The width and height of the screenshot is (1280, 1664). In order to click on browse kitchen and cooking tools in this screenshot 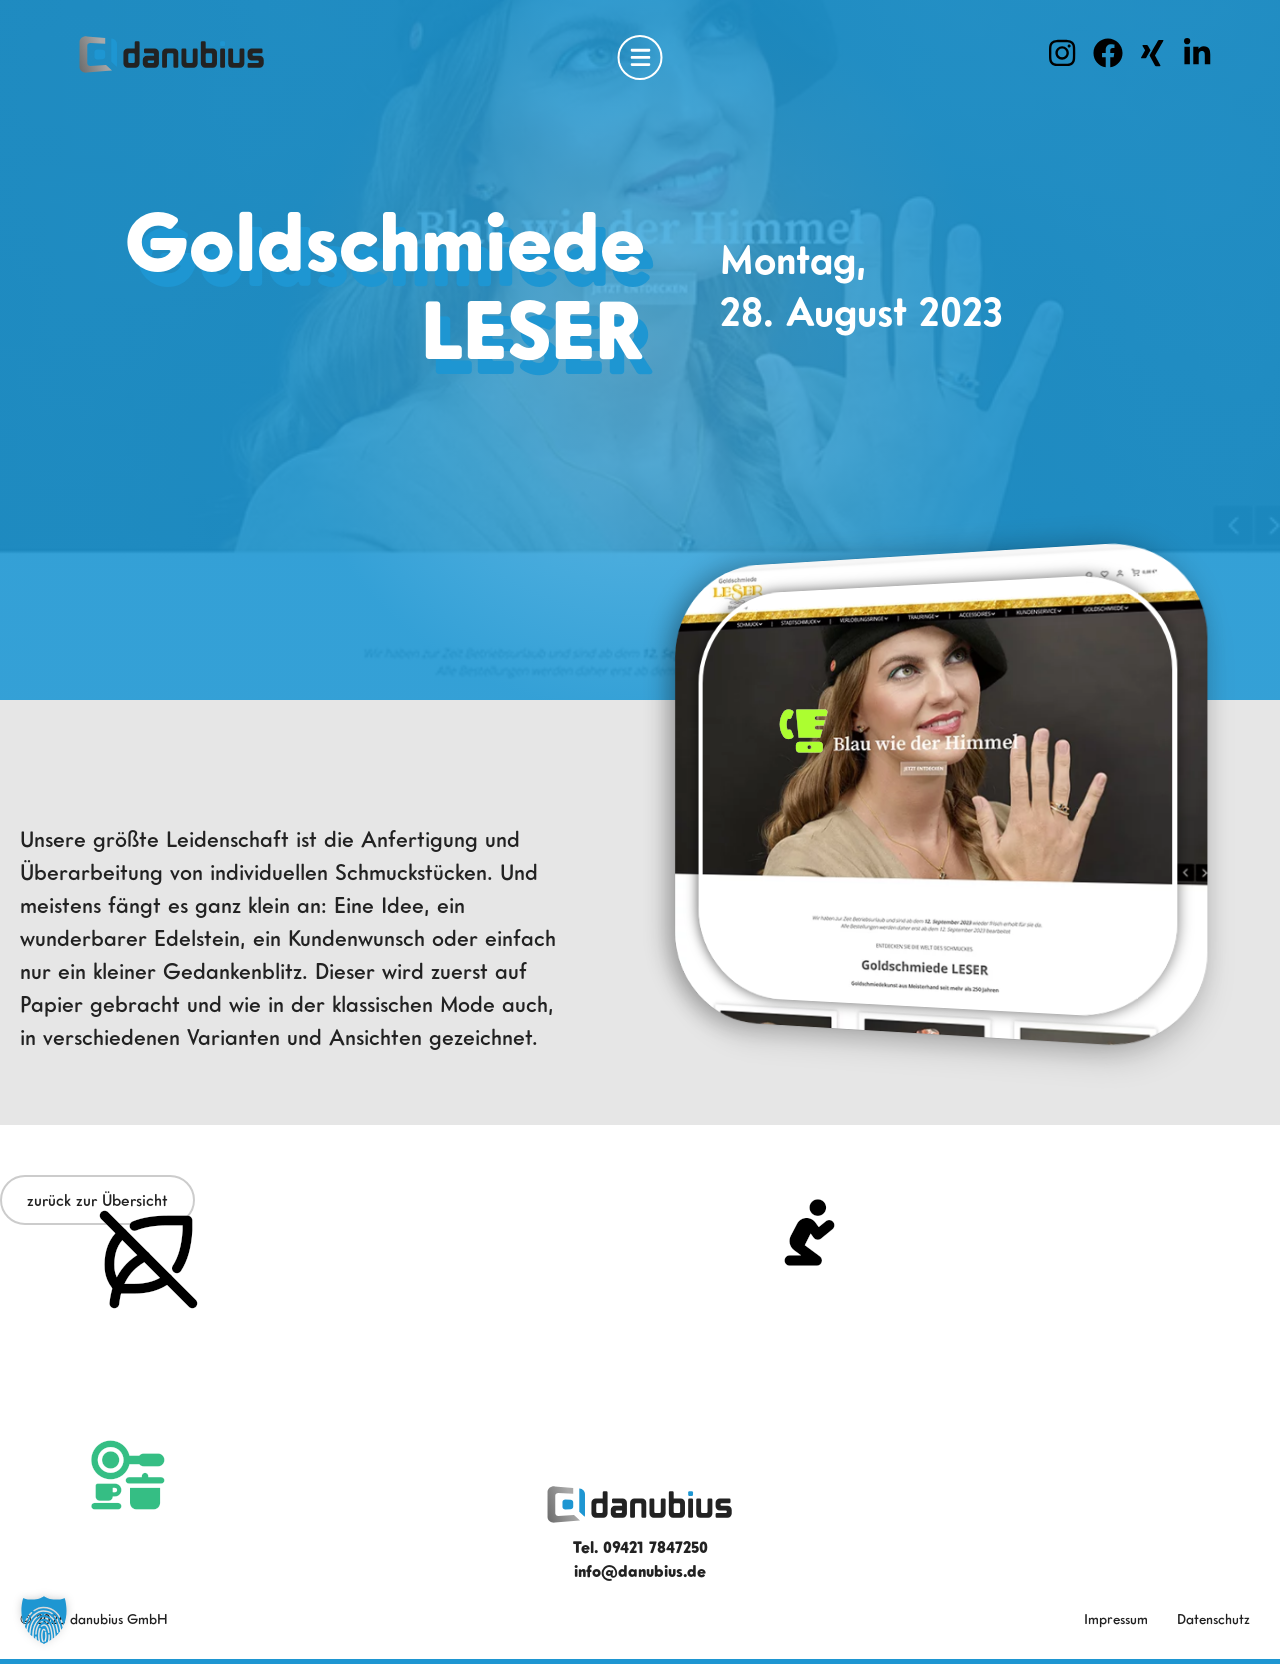, I will do `click(130, 1475)`.